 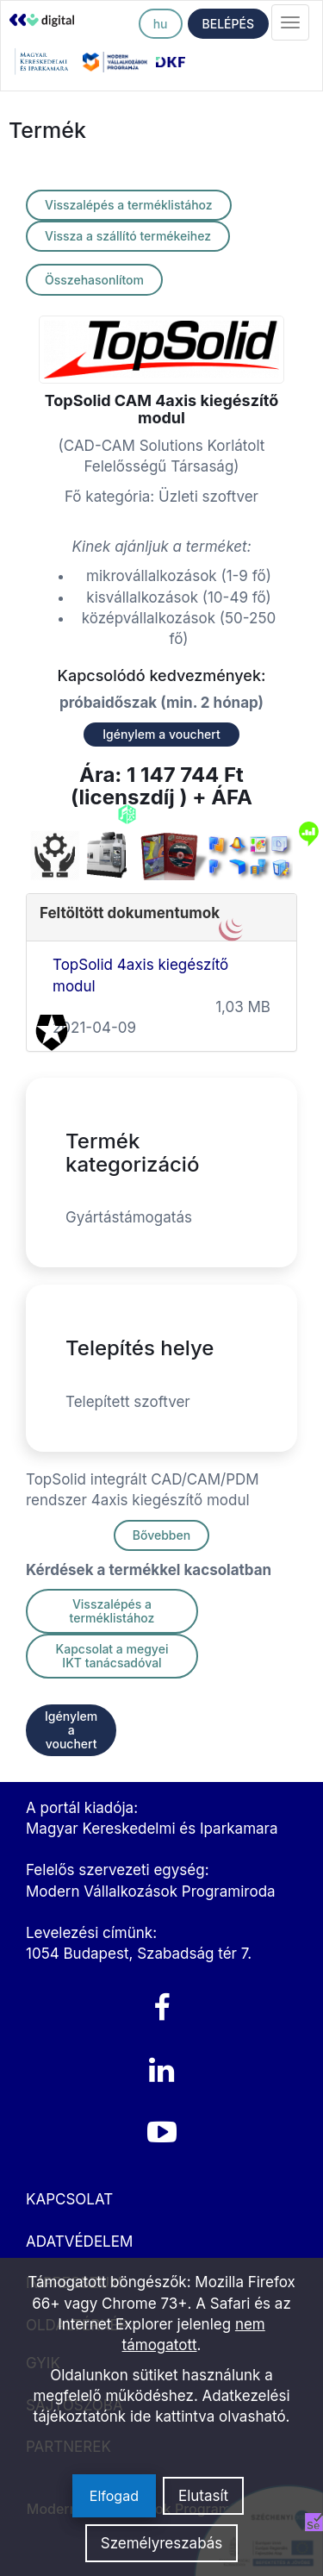 I want to click on link to MusicBrainz music database, so click(x=127, y=814).